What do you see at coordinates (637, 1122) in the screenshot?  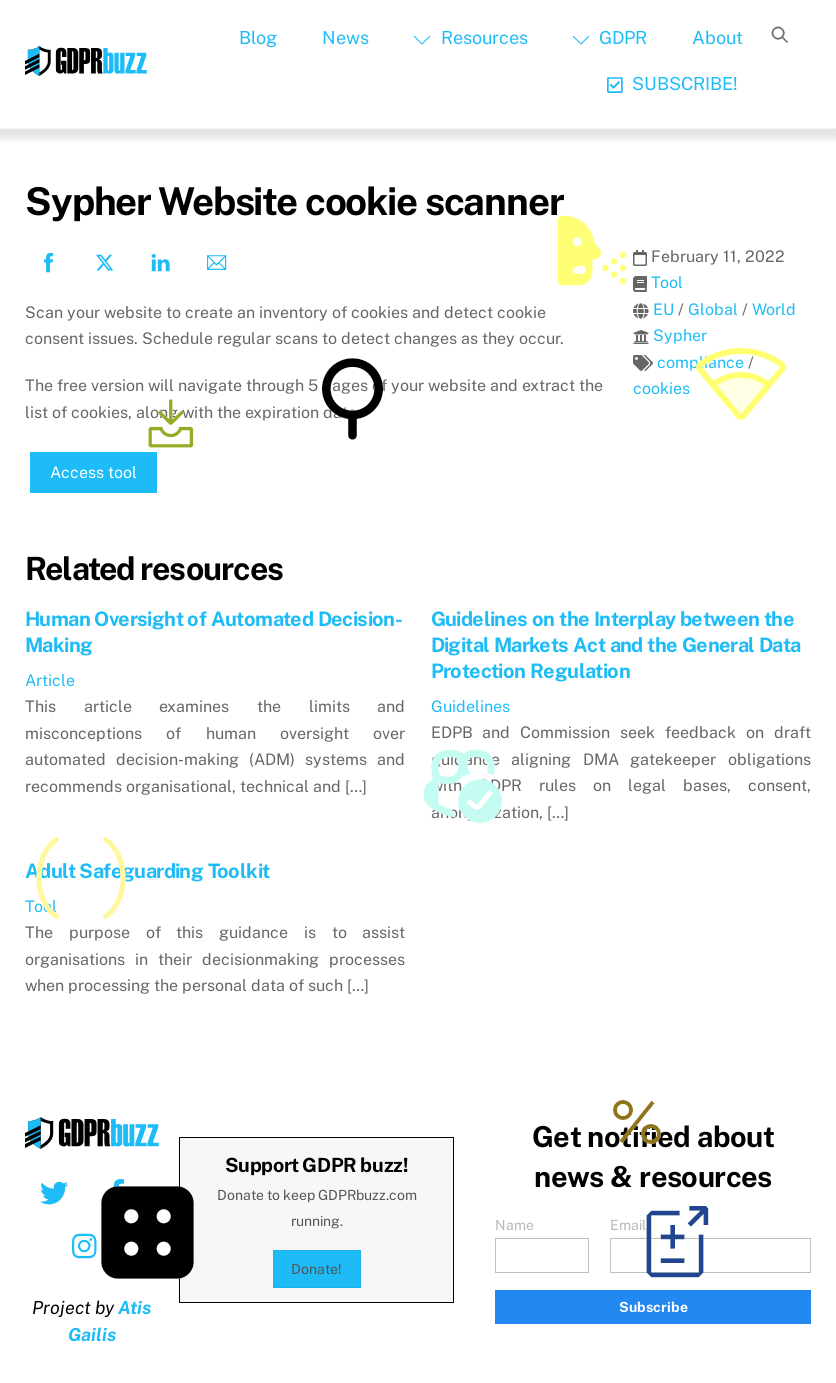 I see `view or apply a percentage value` at bounding box center [637, 1122].